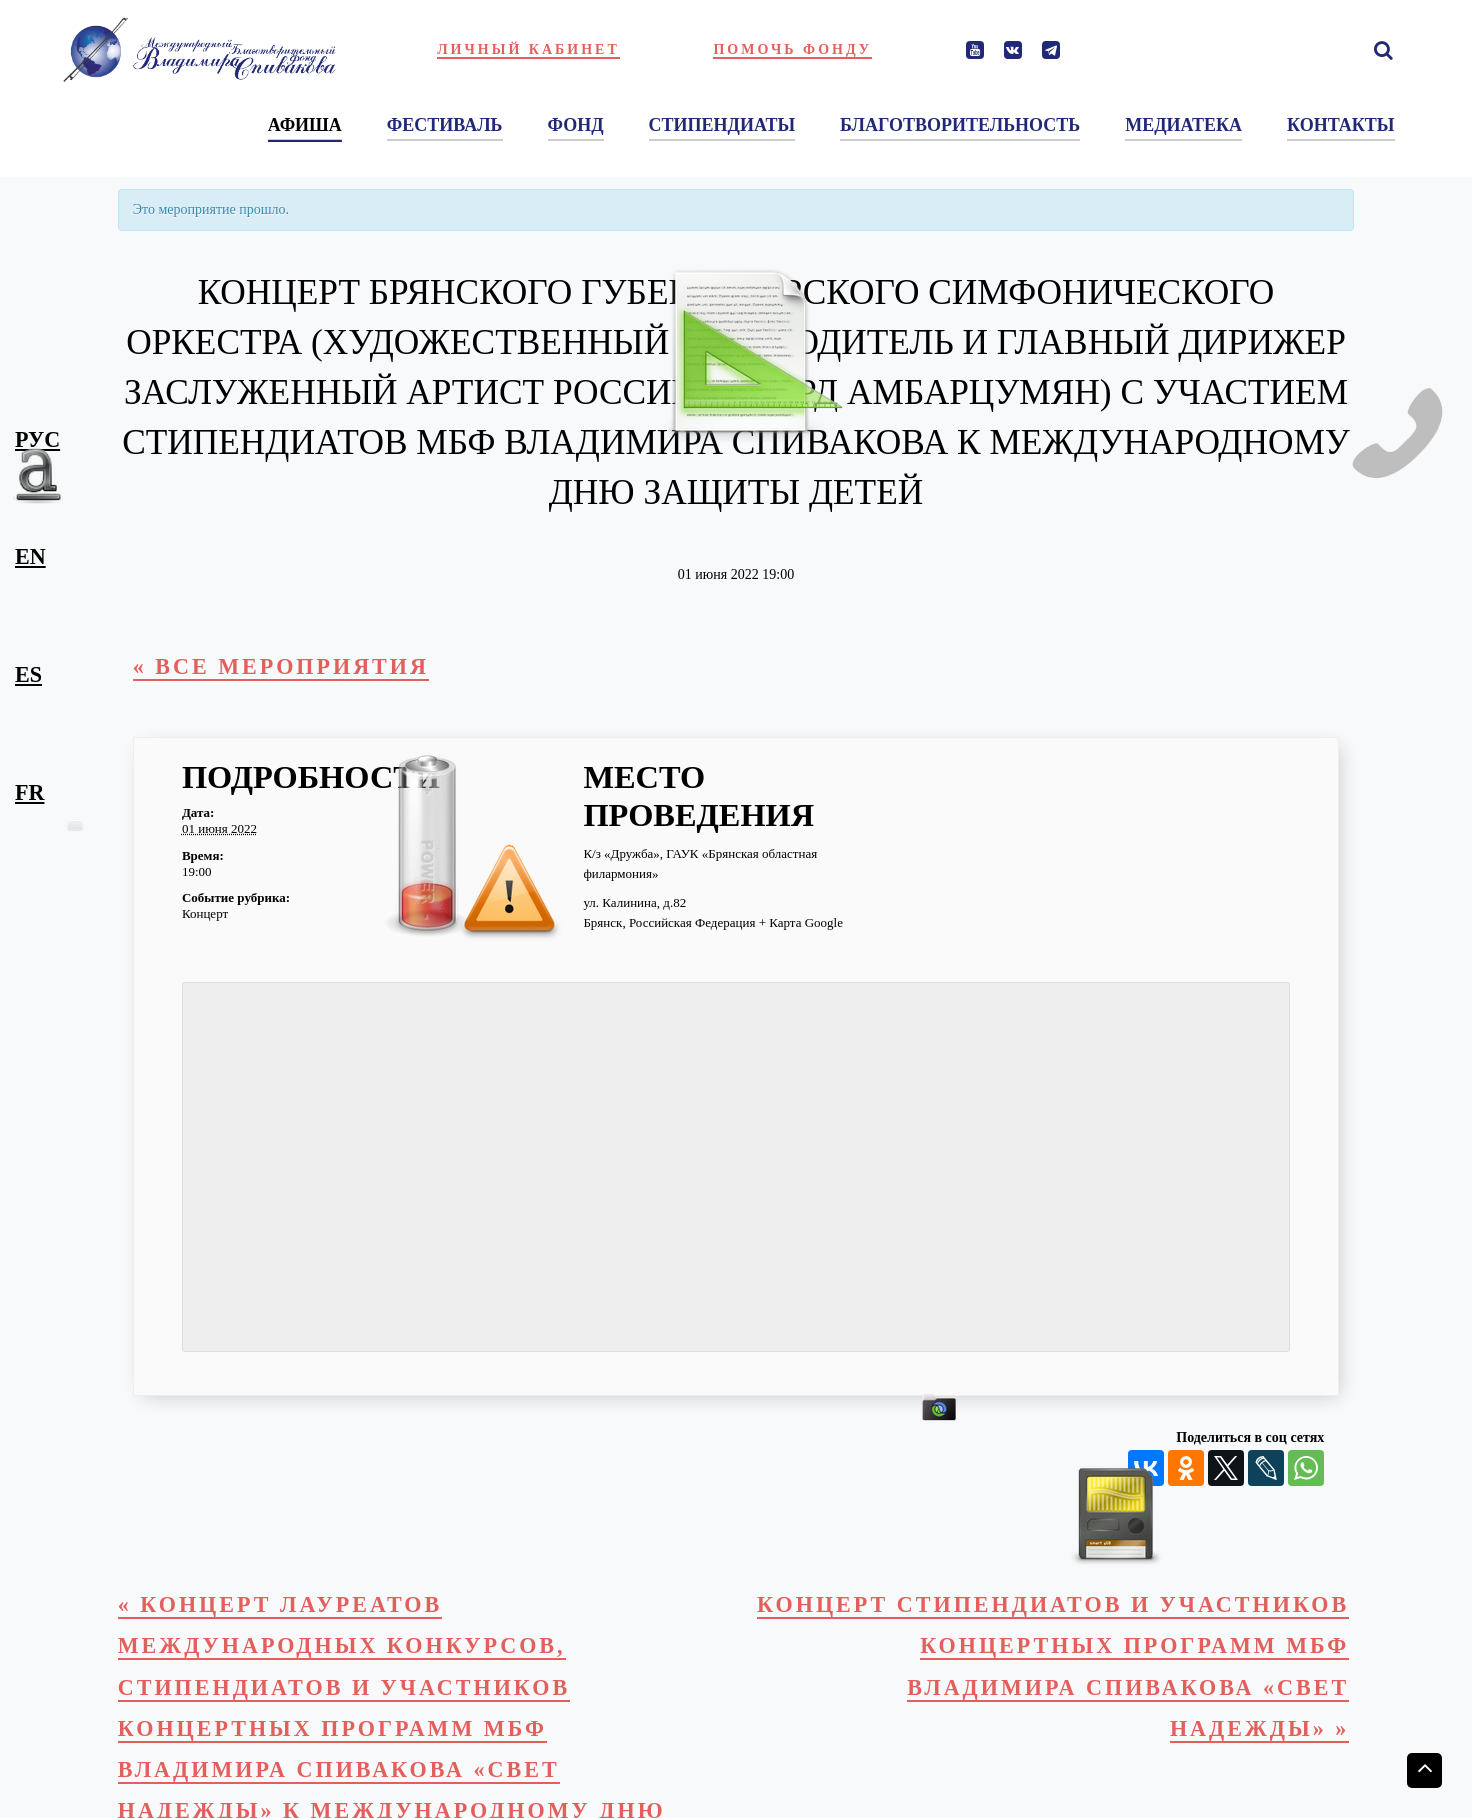  What do you see at coordinates (1397, 433) in the screenshot?
I see `start a phone call` at bounding box center [1397, 433].